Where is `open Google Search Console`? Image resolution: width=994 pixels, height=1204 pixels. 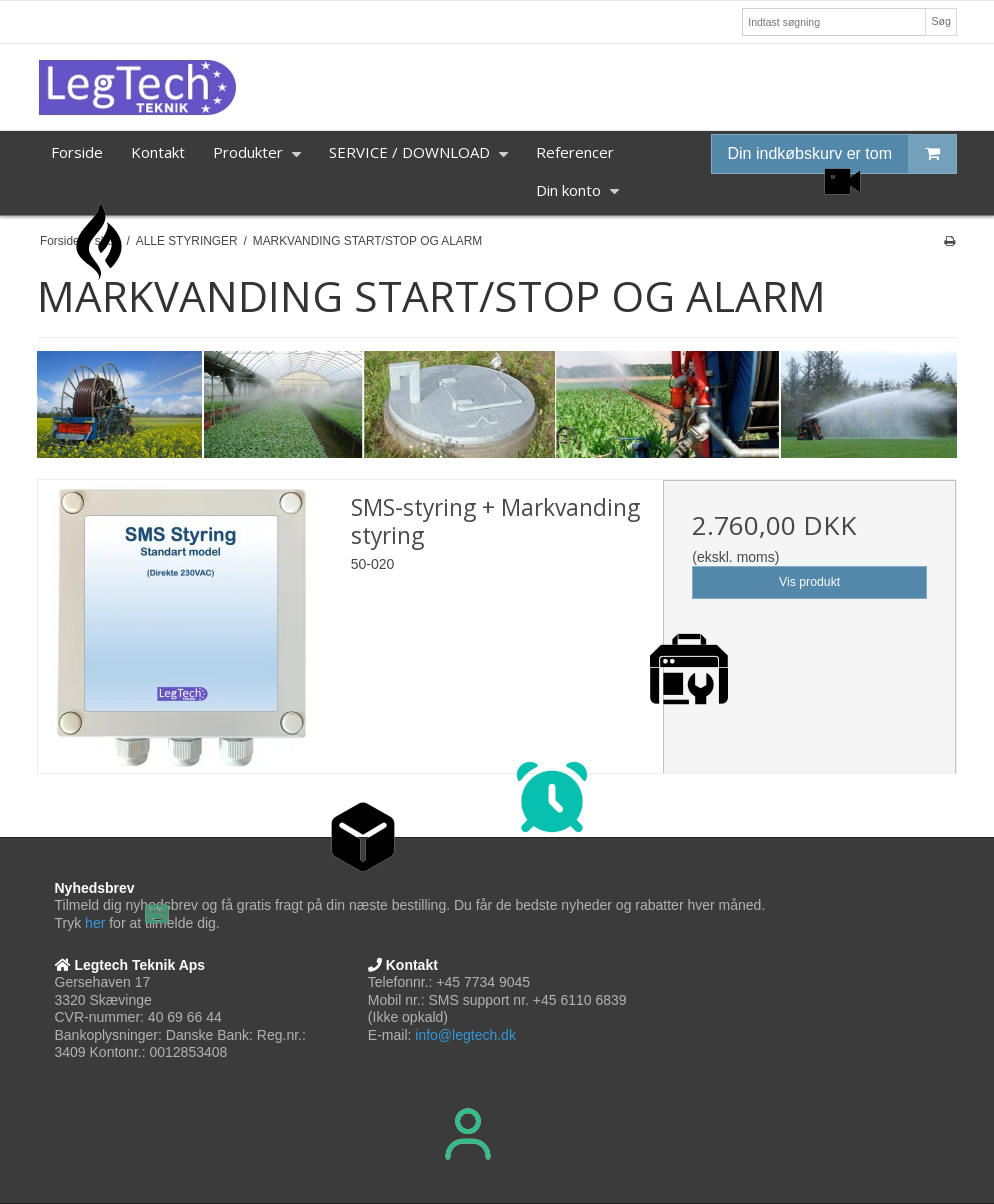
open Google Search Console is located at coordinates (689, 669).